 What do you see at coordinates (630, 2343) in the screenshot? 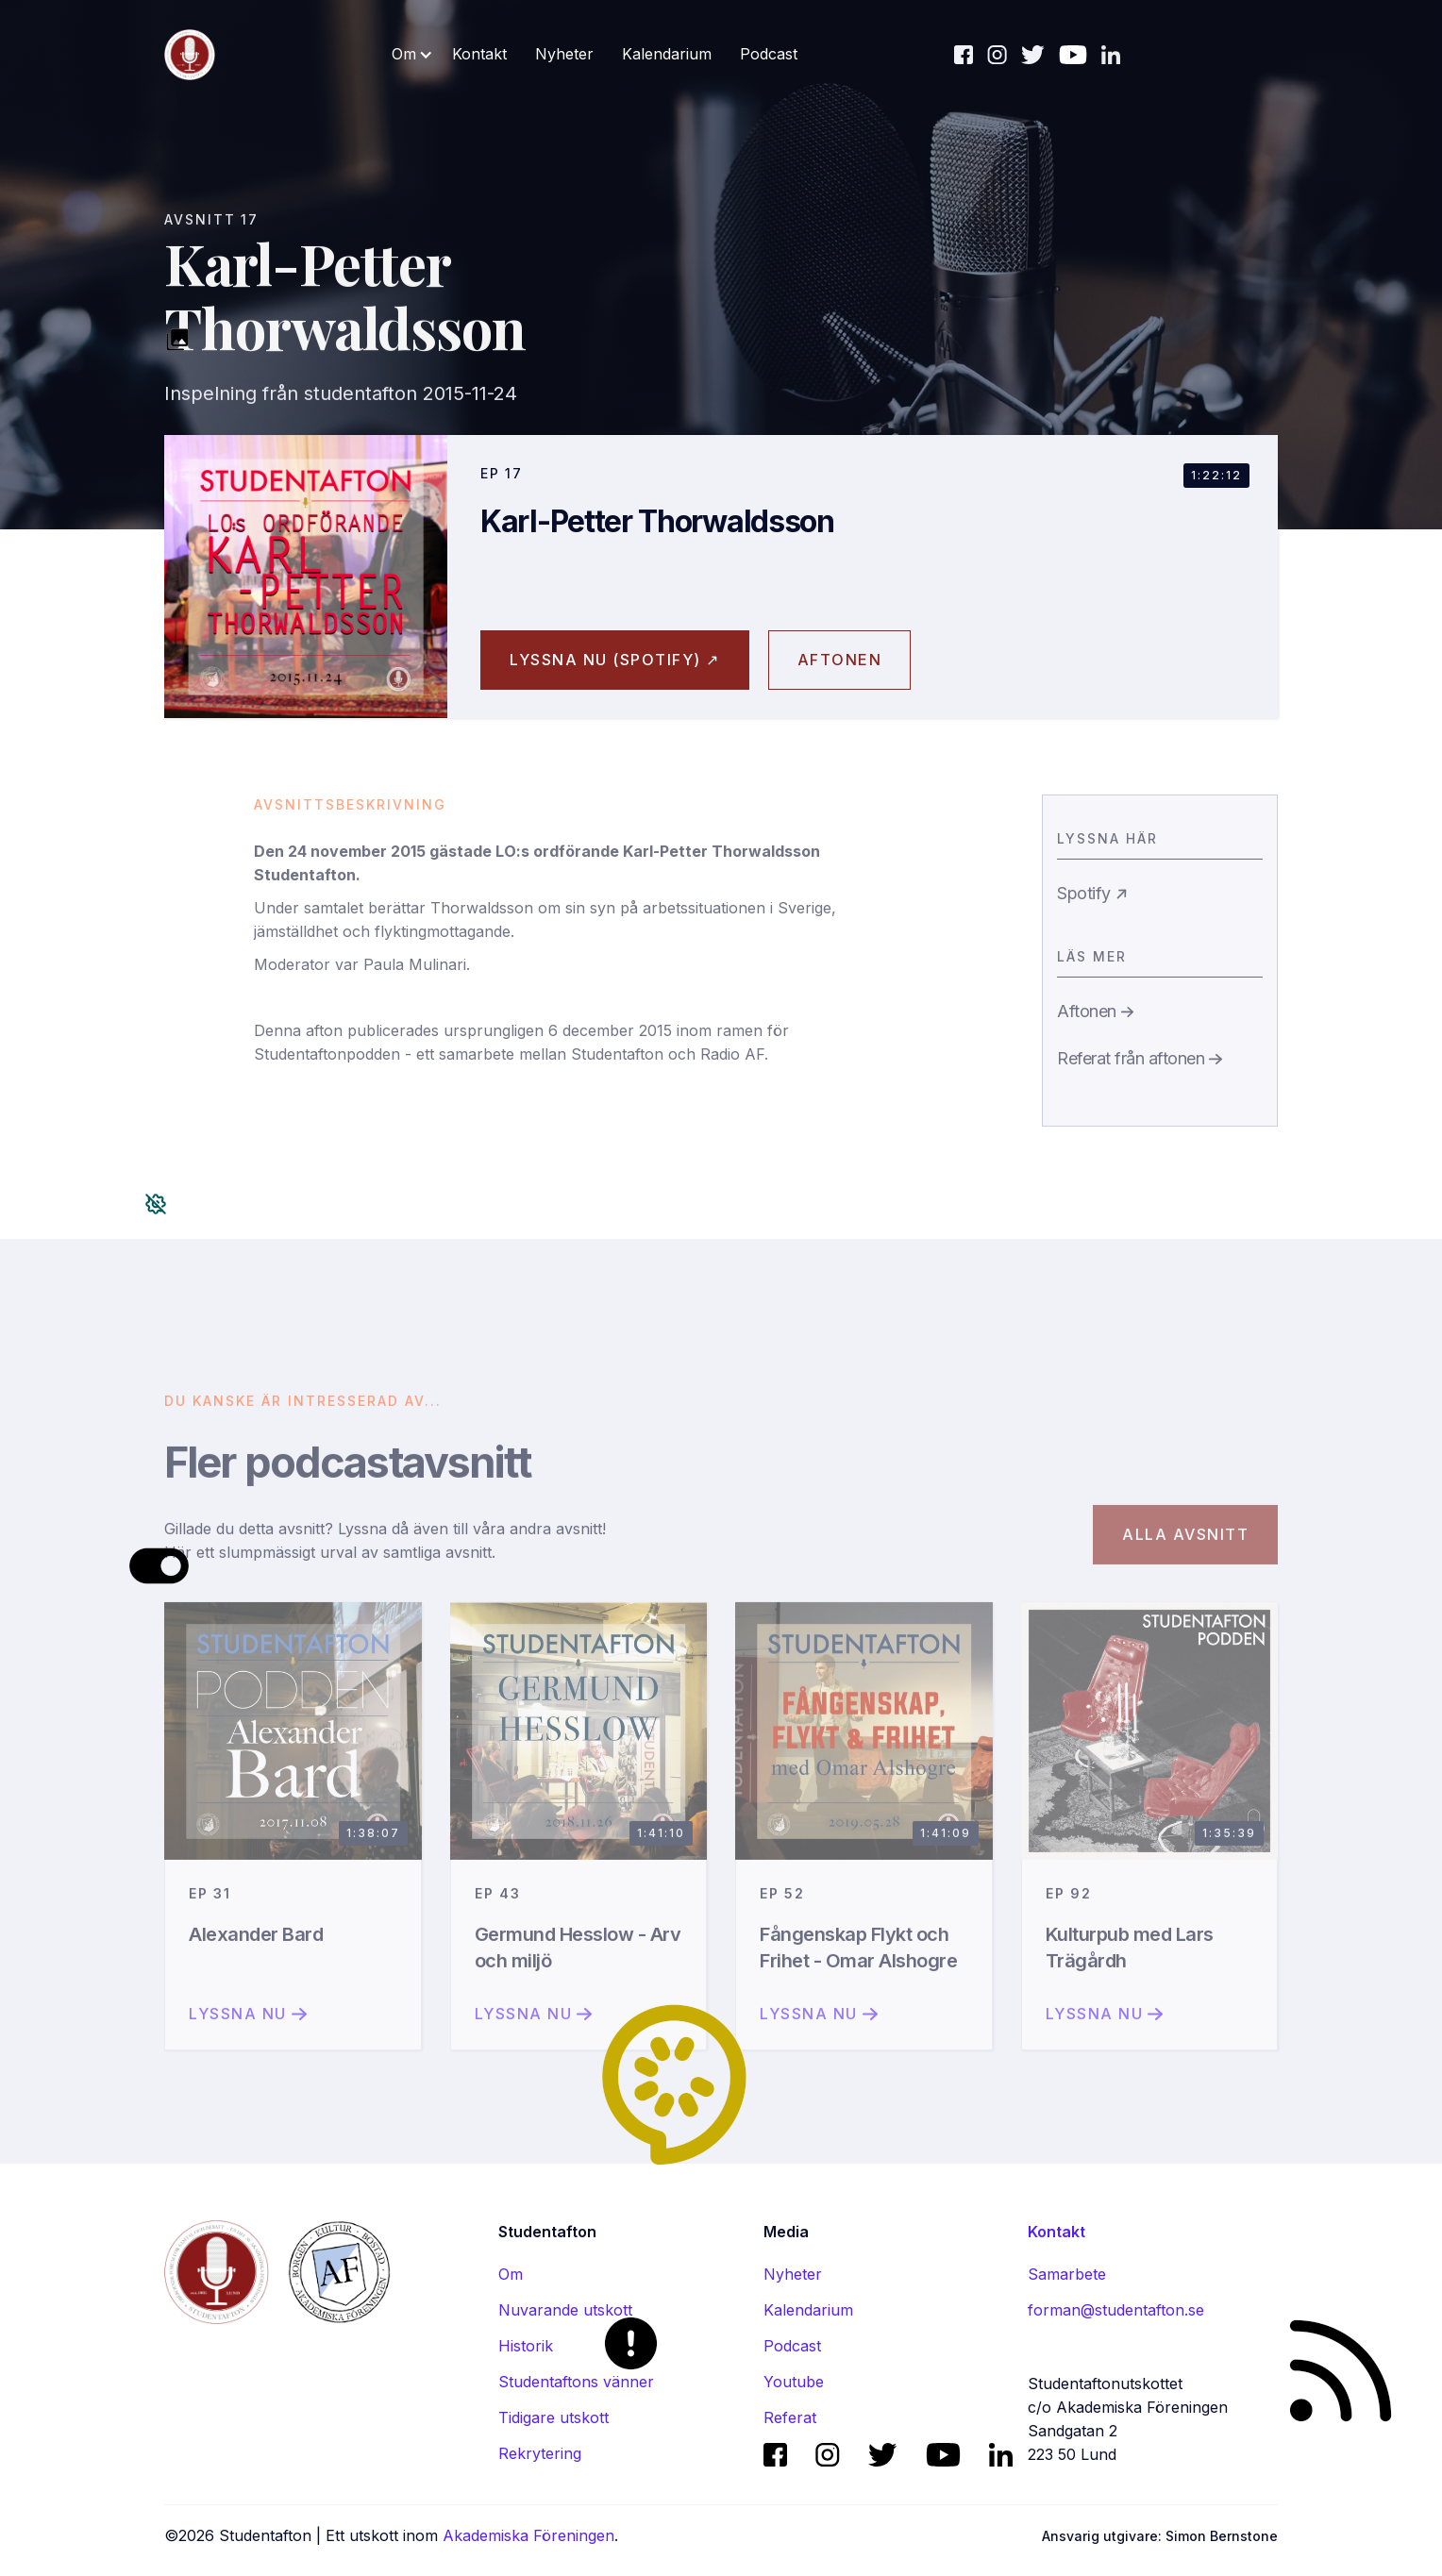
I see `indicates a warning or alert requiring attention` at bounding box center [630, 2343].